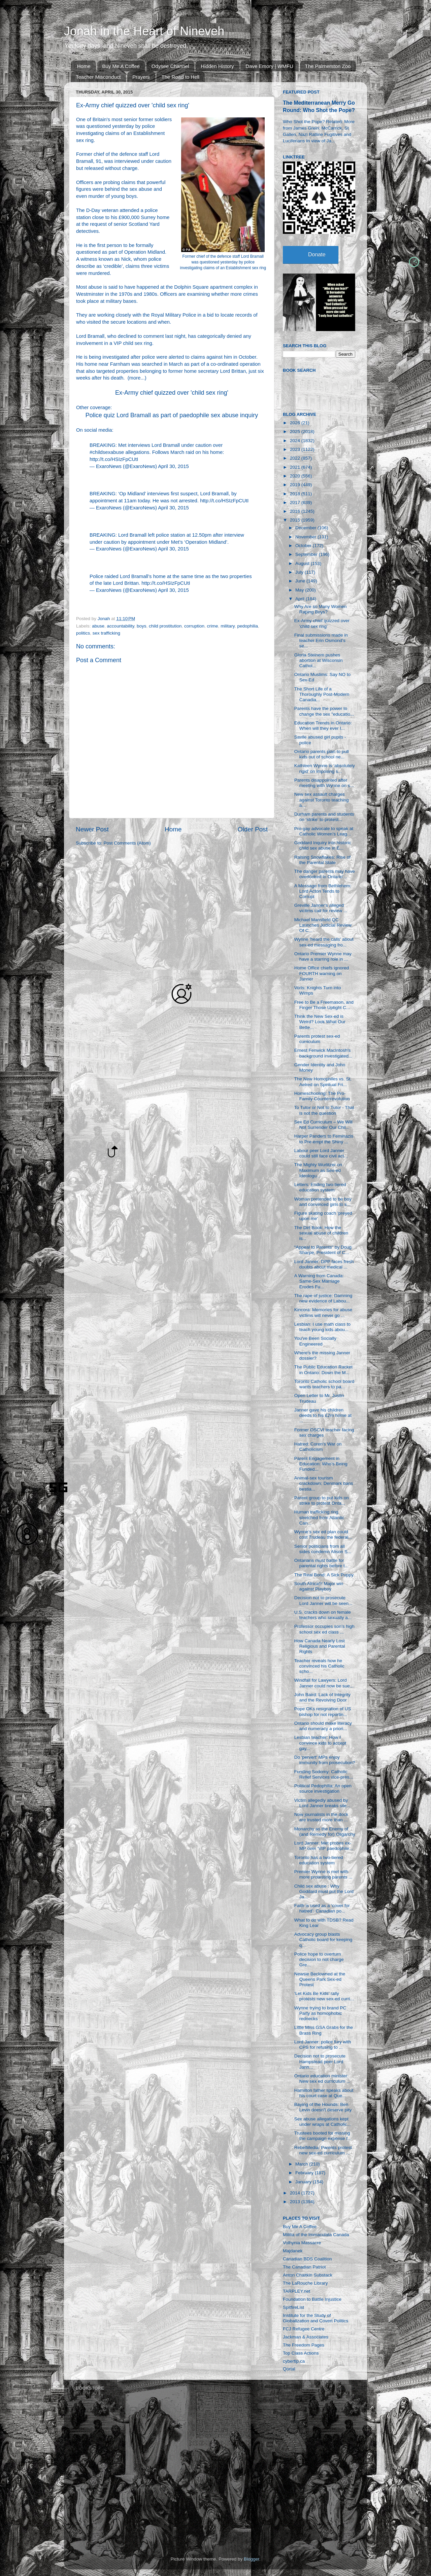 This screenshot has height=2576, width=431. What do you see at coordinates (414, 262) in the screenshot?
I see `access bowling or sports games` at bounding box center [414, 262].